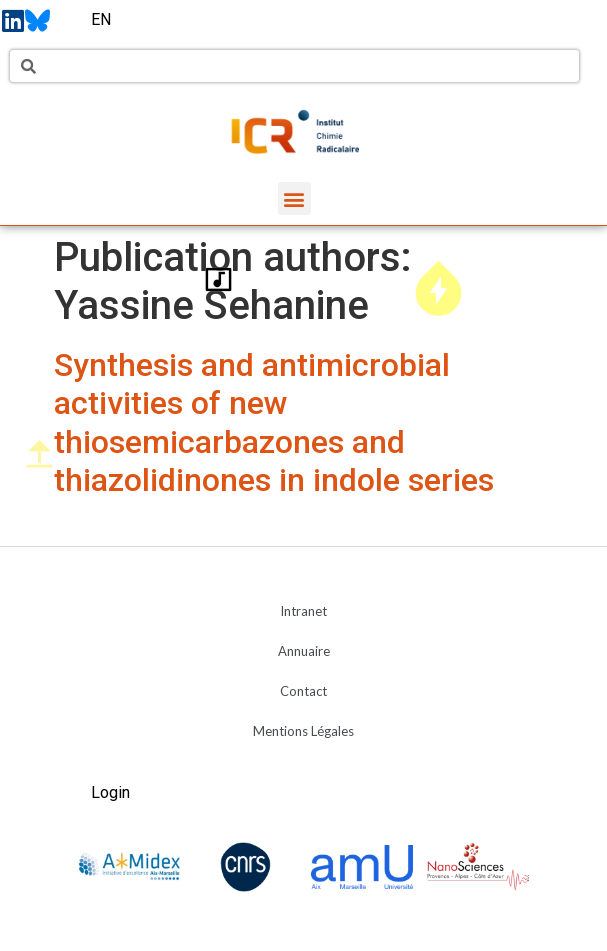 The height and width of the screenshot is (951, 607). What do you see at coordinates (39, 454) in the screenshot?
I see `upload a file or document` at bounding box center [39, 454].